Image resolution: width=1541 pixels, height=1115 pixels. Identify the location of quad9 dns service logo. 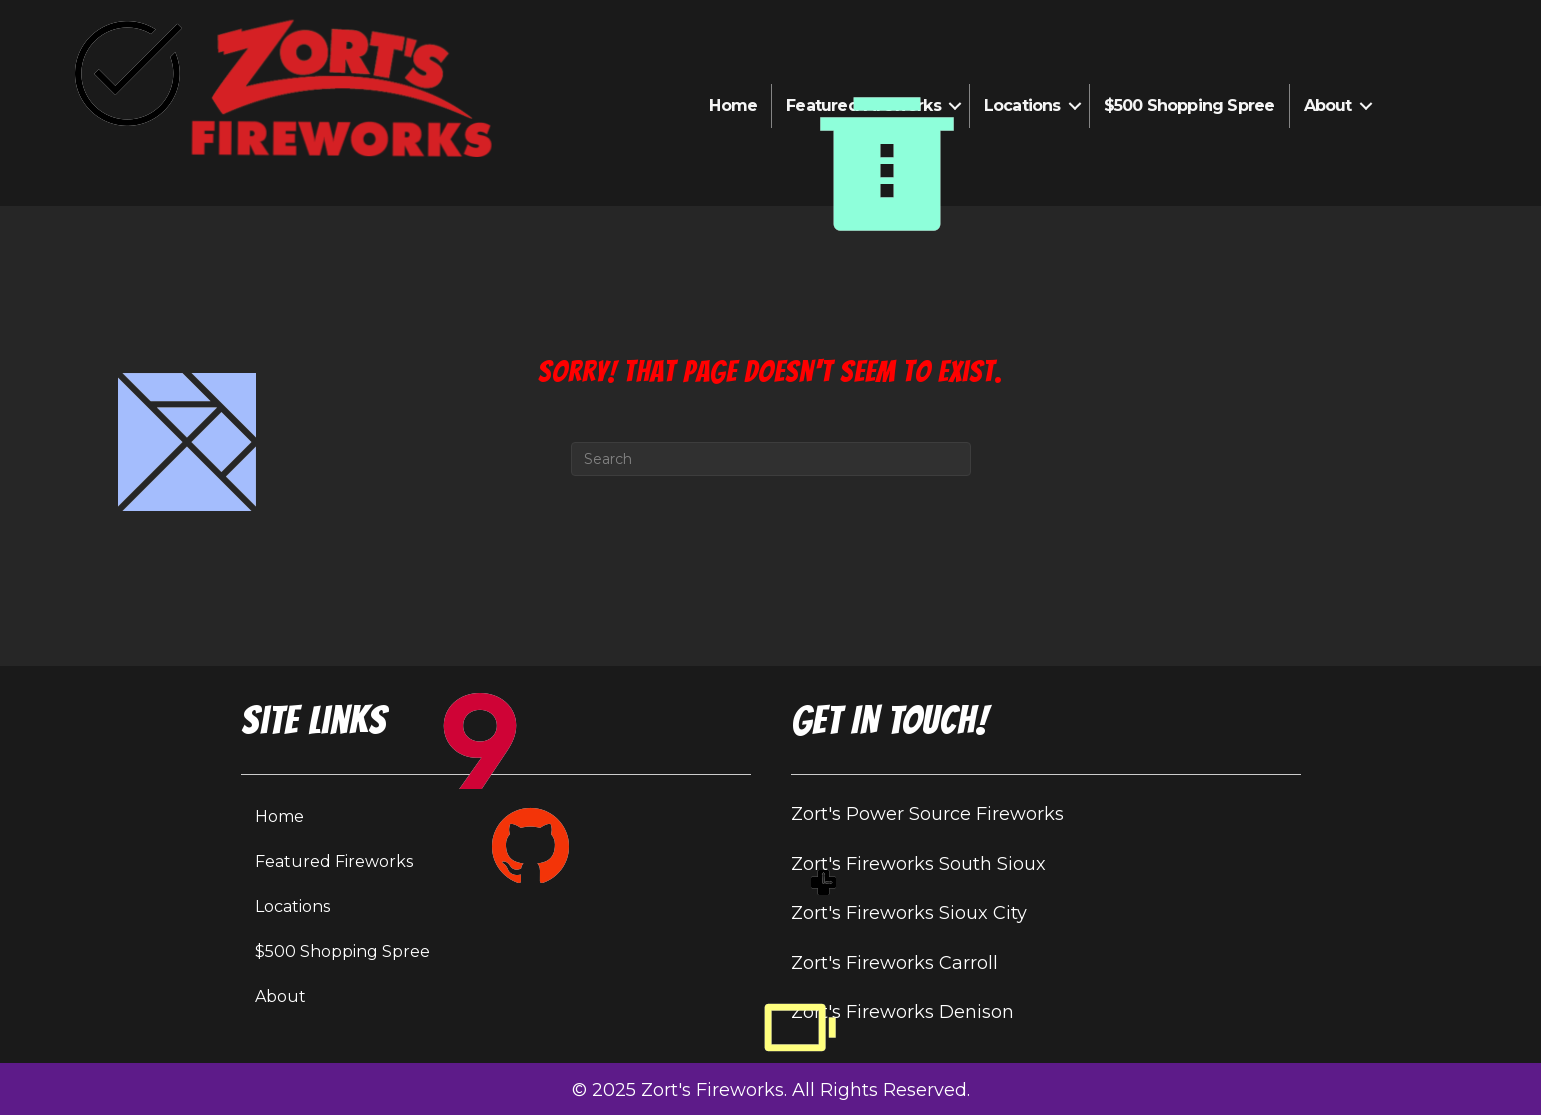
(480, 741).